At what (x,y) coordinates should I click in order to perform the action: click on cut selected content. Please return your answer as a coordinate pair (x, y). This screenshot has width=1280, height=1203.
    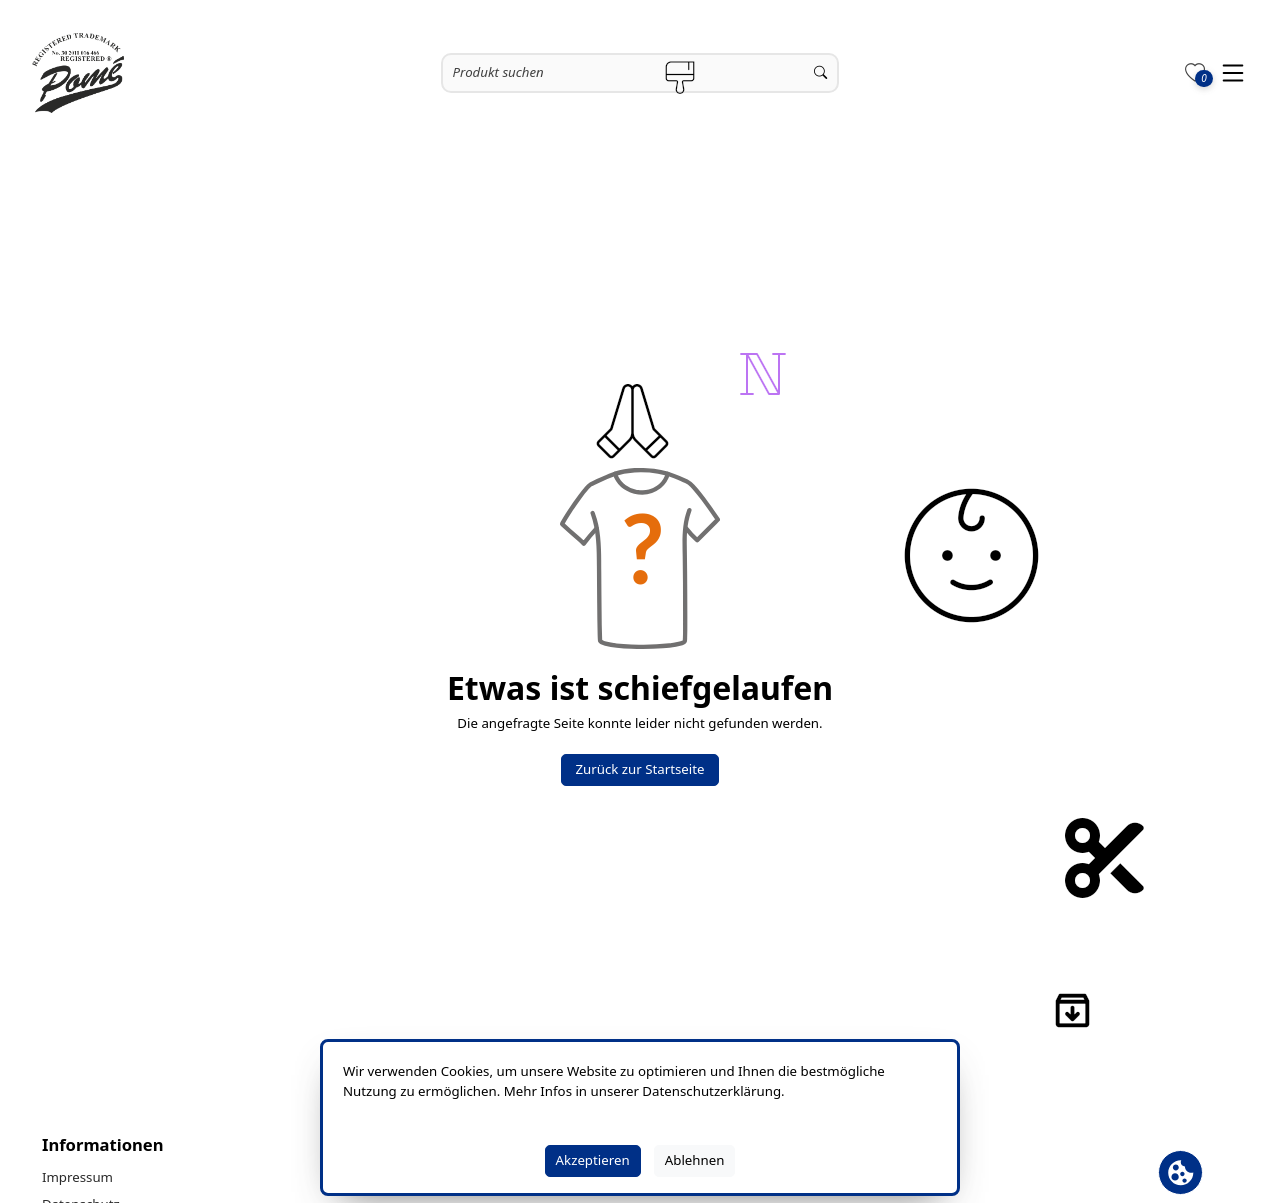
    Looking at the image, I should click on (1105, 858).